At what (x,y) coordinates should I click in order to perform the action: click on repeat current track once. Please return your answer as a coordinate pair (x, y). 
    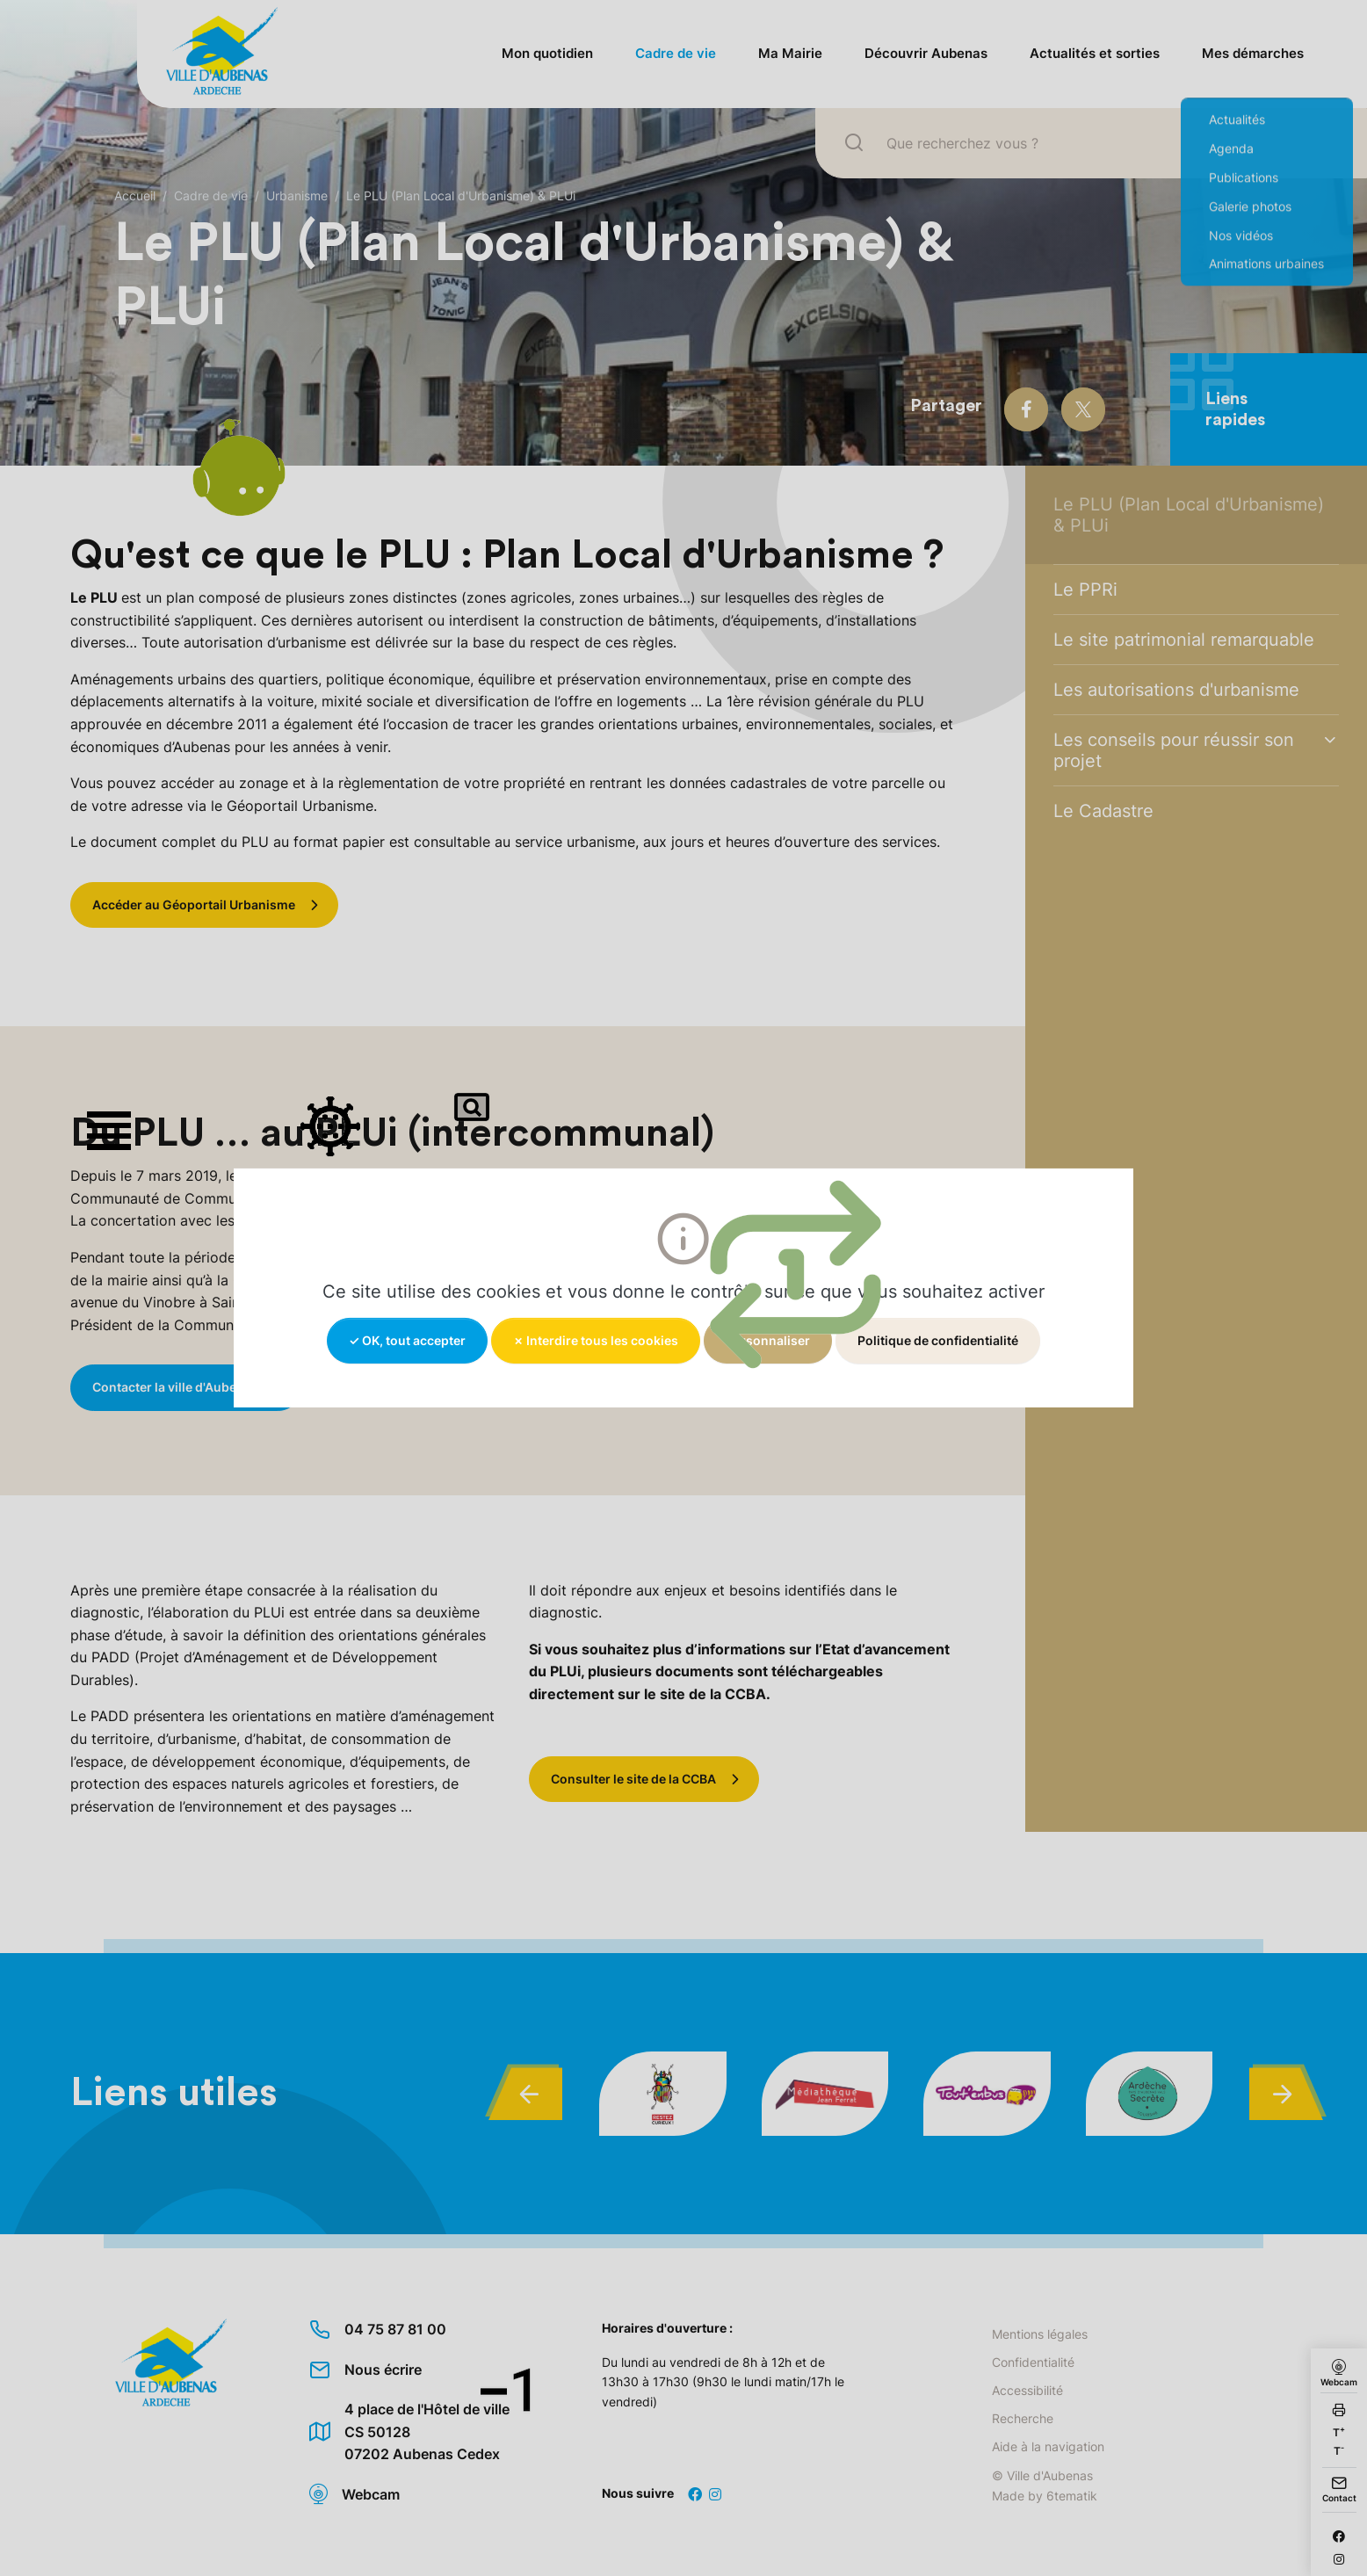
    Looking at the image, I should click on (795, 1274).